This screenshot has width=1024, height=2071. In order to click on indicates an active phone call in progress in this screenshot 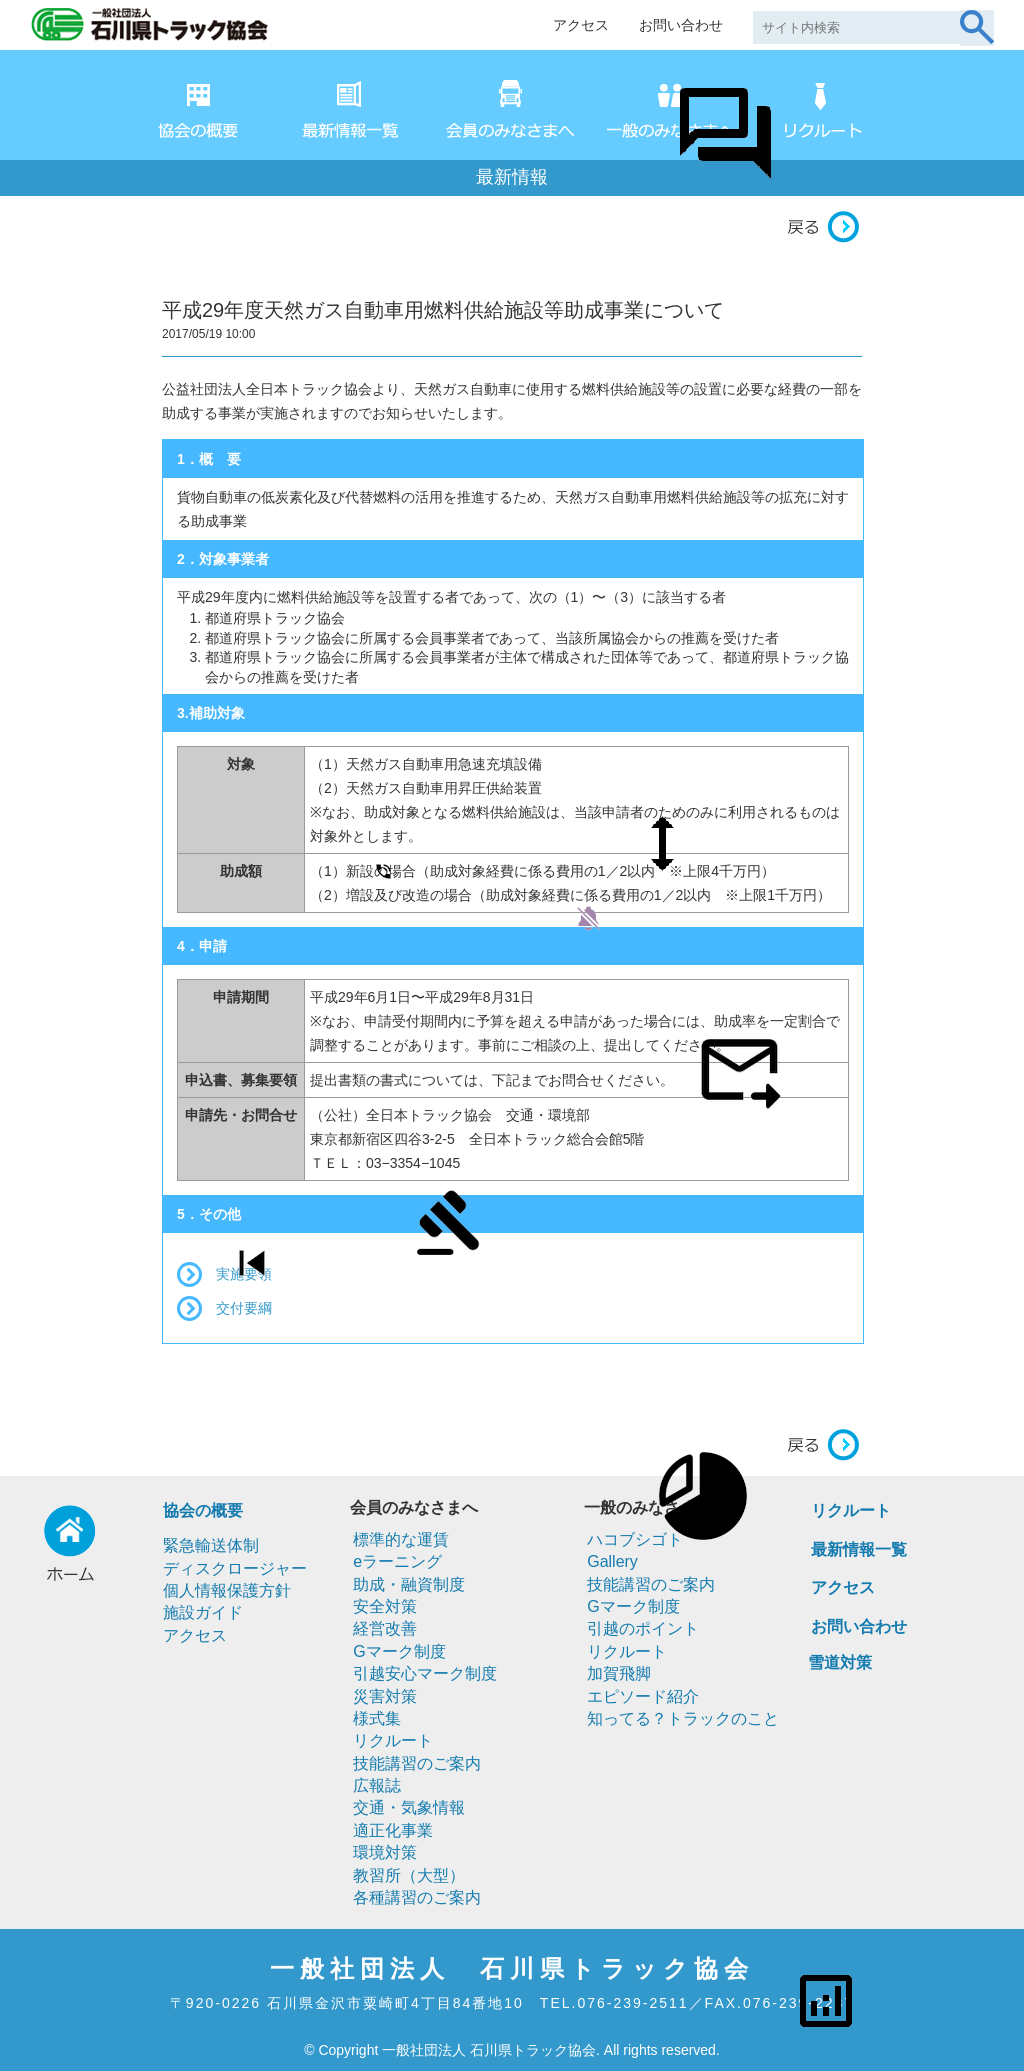, I will do `click(383, 871)`.